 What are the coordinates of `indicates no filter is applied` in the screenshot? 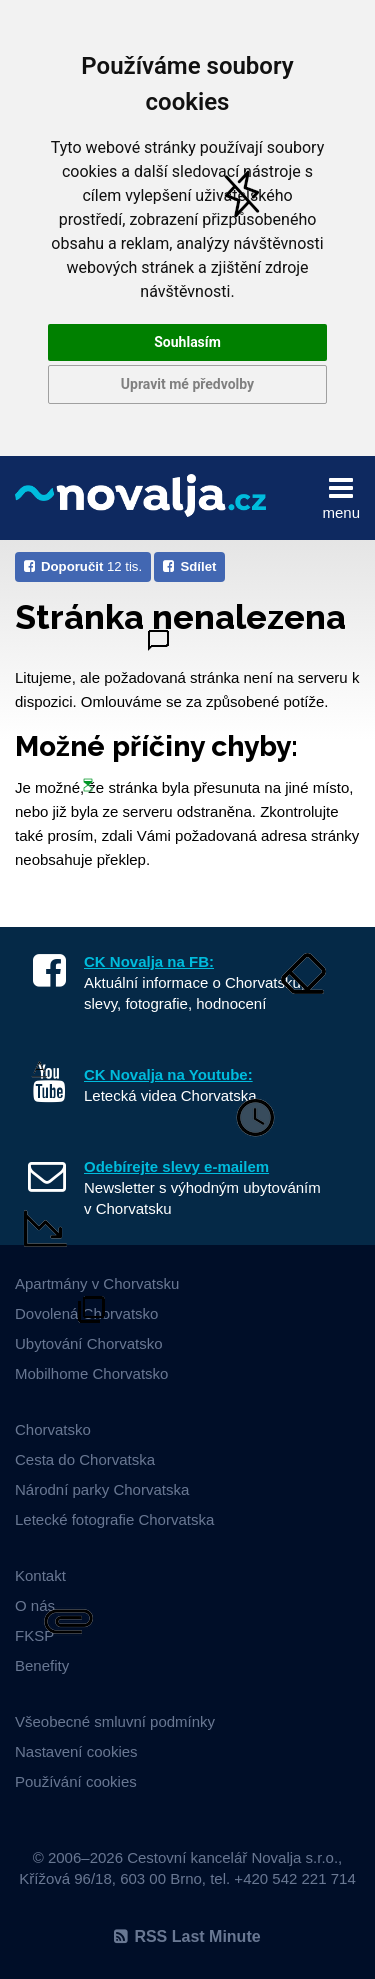 It's located at (91, 1309).